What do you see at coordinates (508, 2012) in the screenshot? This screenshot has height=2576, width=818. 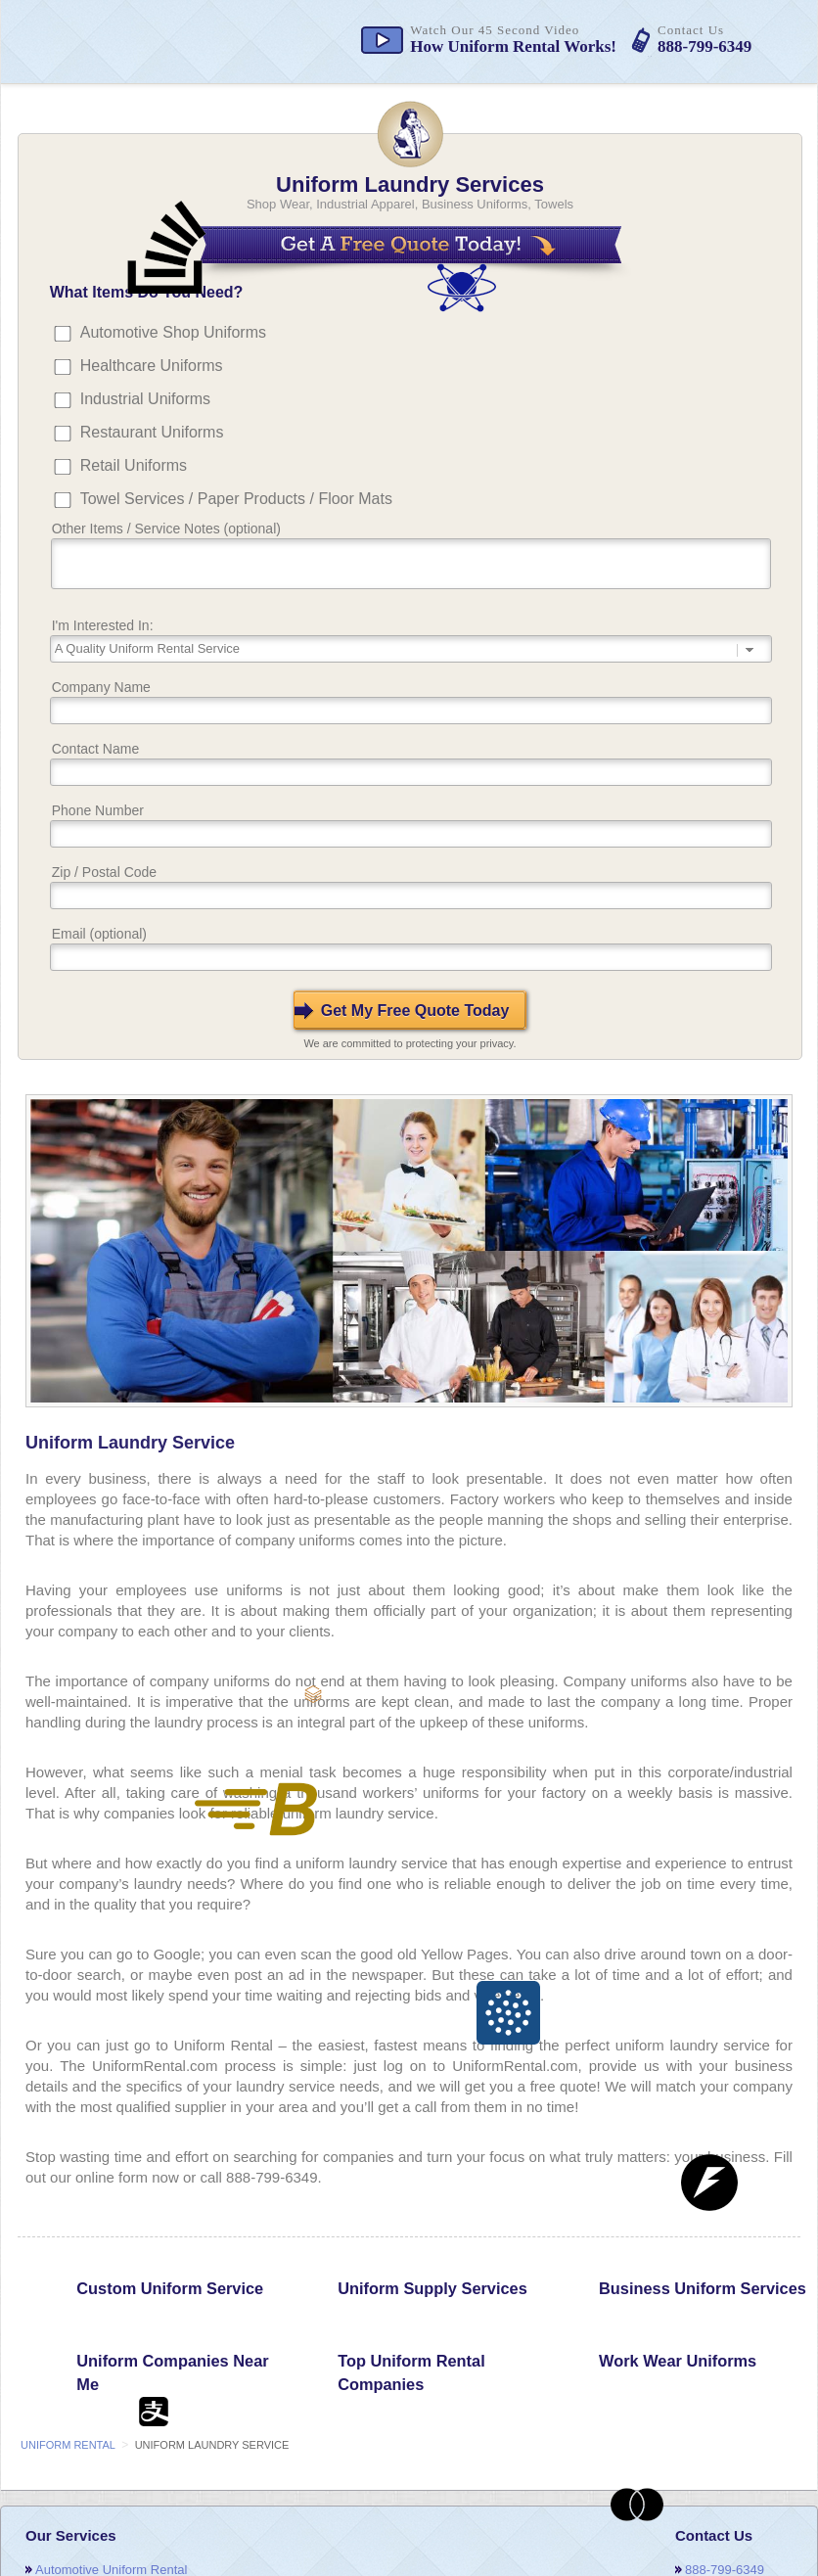 I see `open the Photocrowd app` at bounding box center [508, 2012].